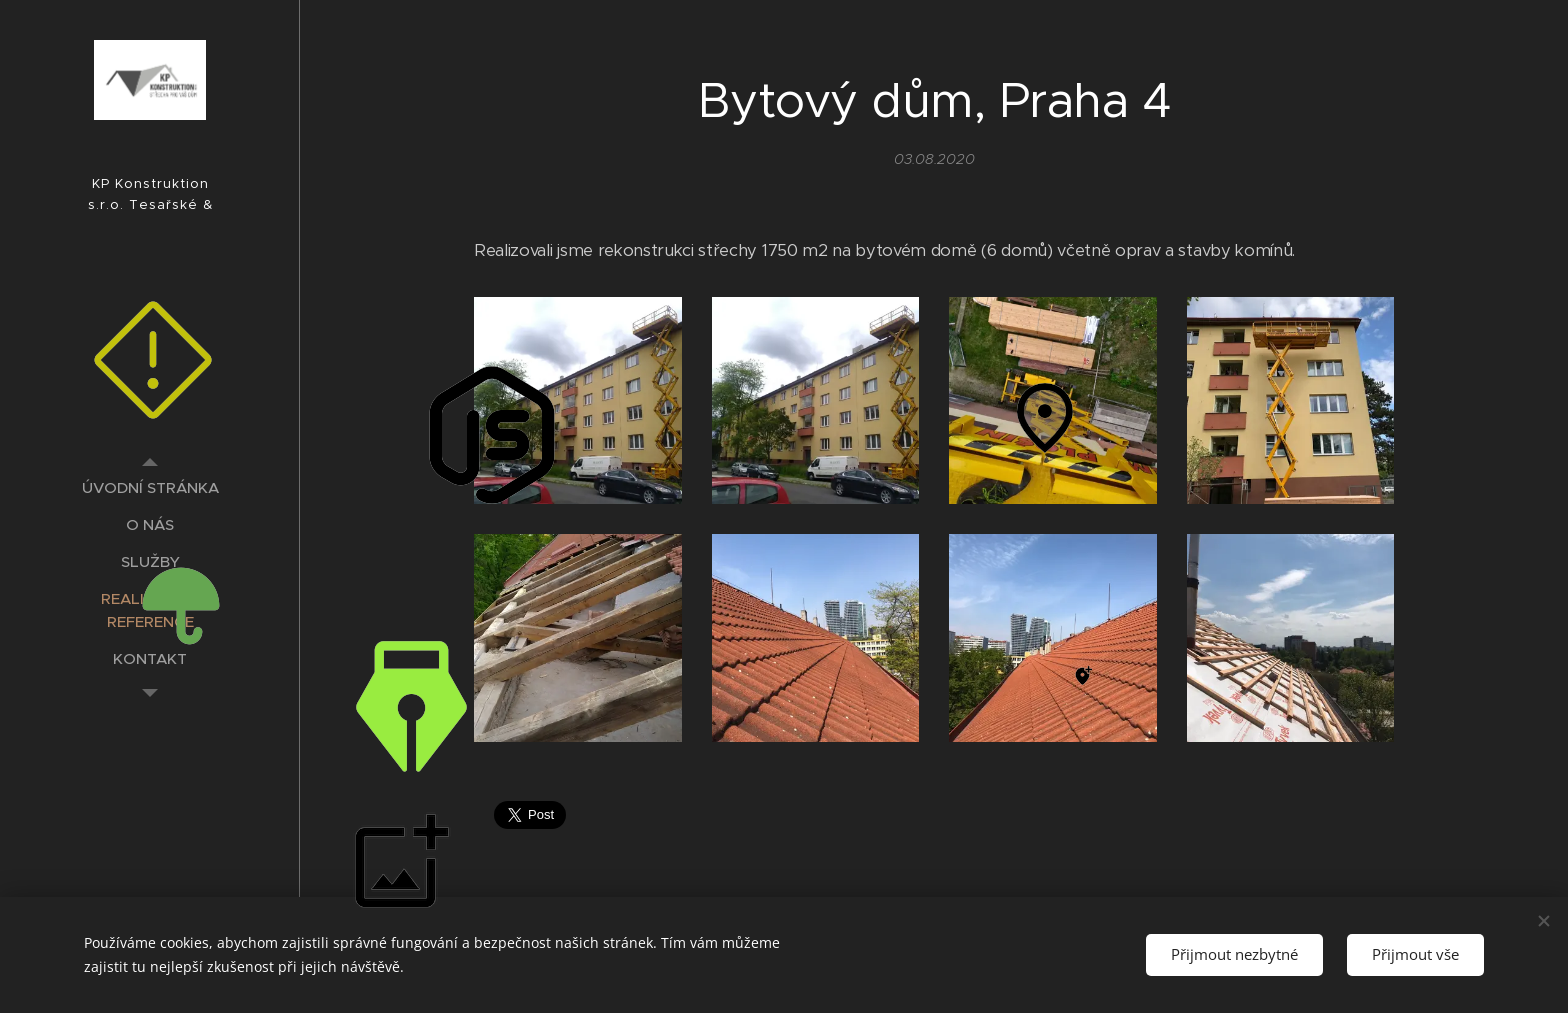 This screenshot has height=1013, width=1568. I want to click on indicates a warning or caution alert, so click(153, 360).